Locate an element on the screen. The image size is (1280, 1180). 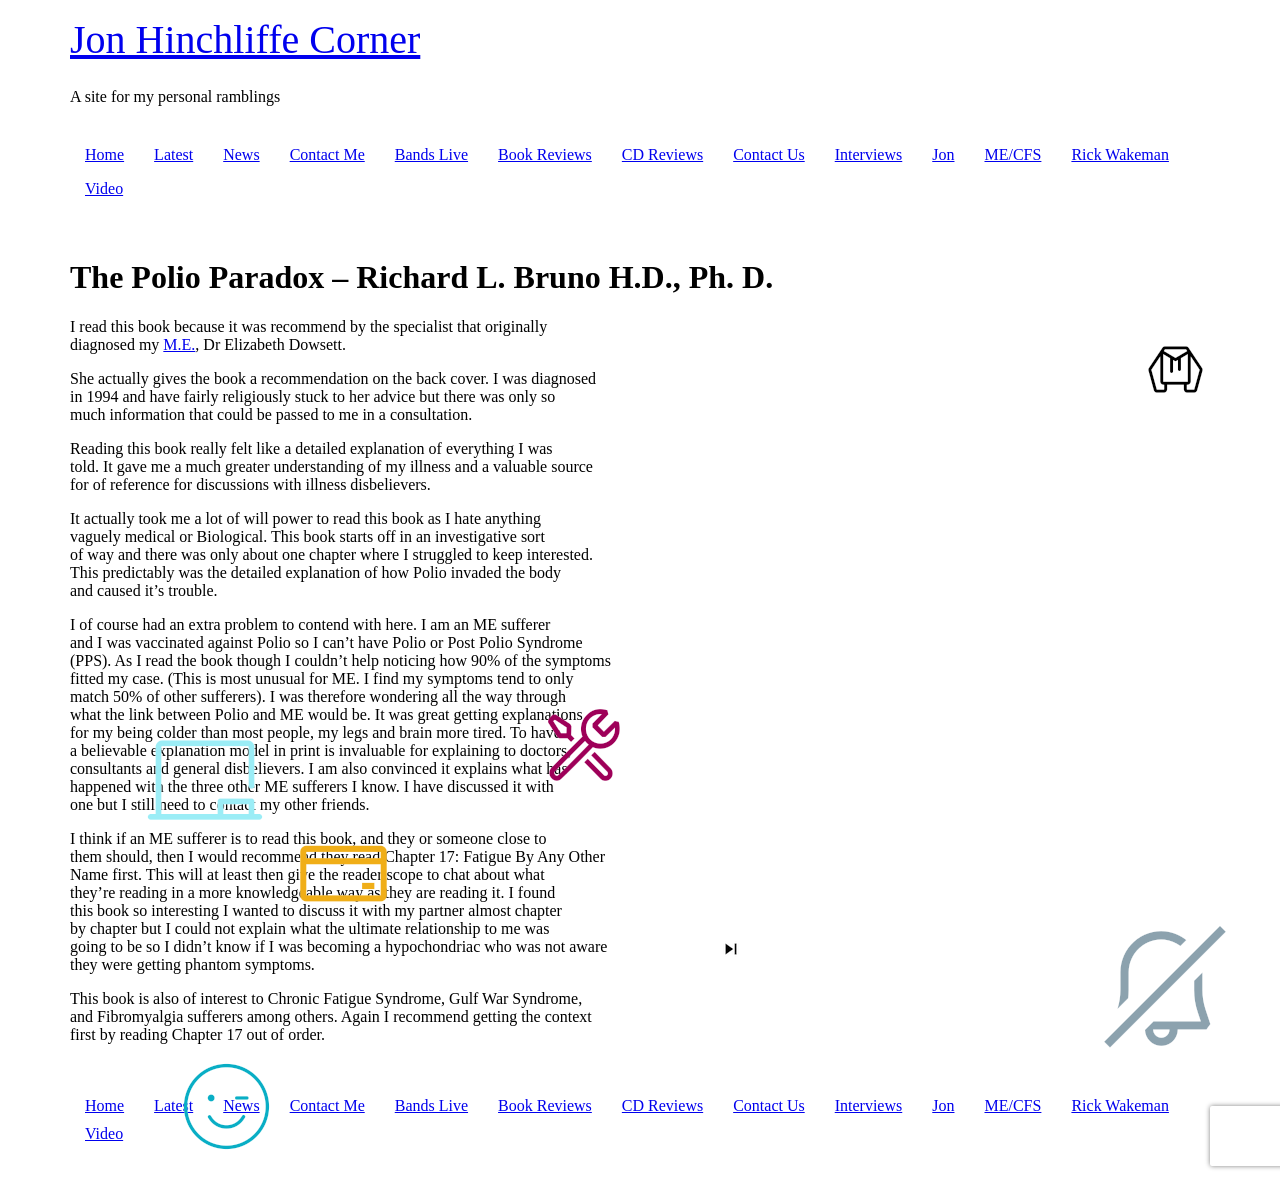
manage payment methods is located at coordinates (343, 870).